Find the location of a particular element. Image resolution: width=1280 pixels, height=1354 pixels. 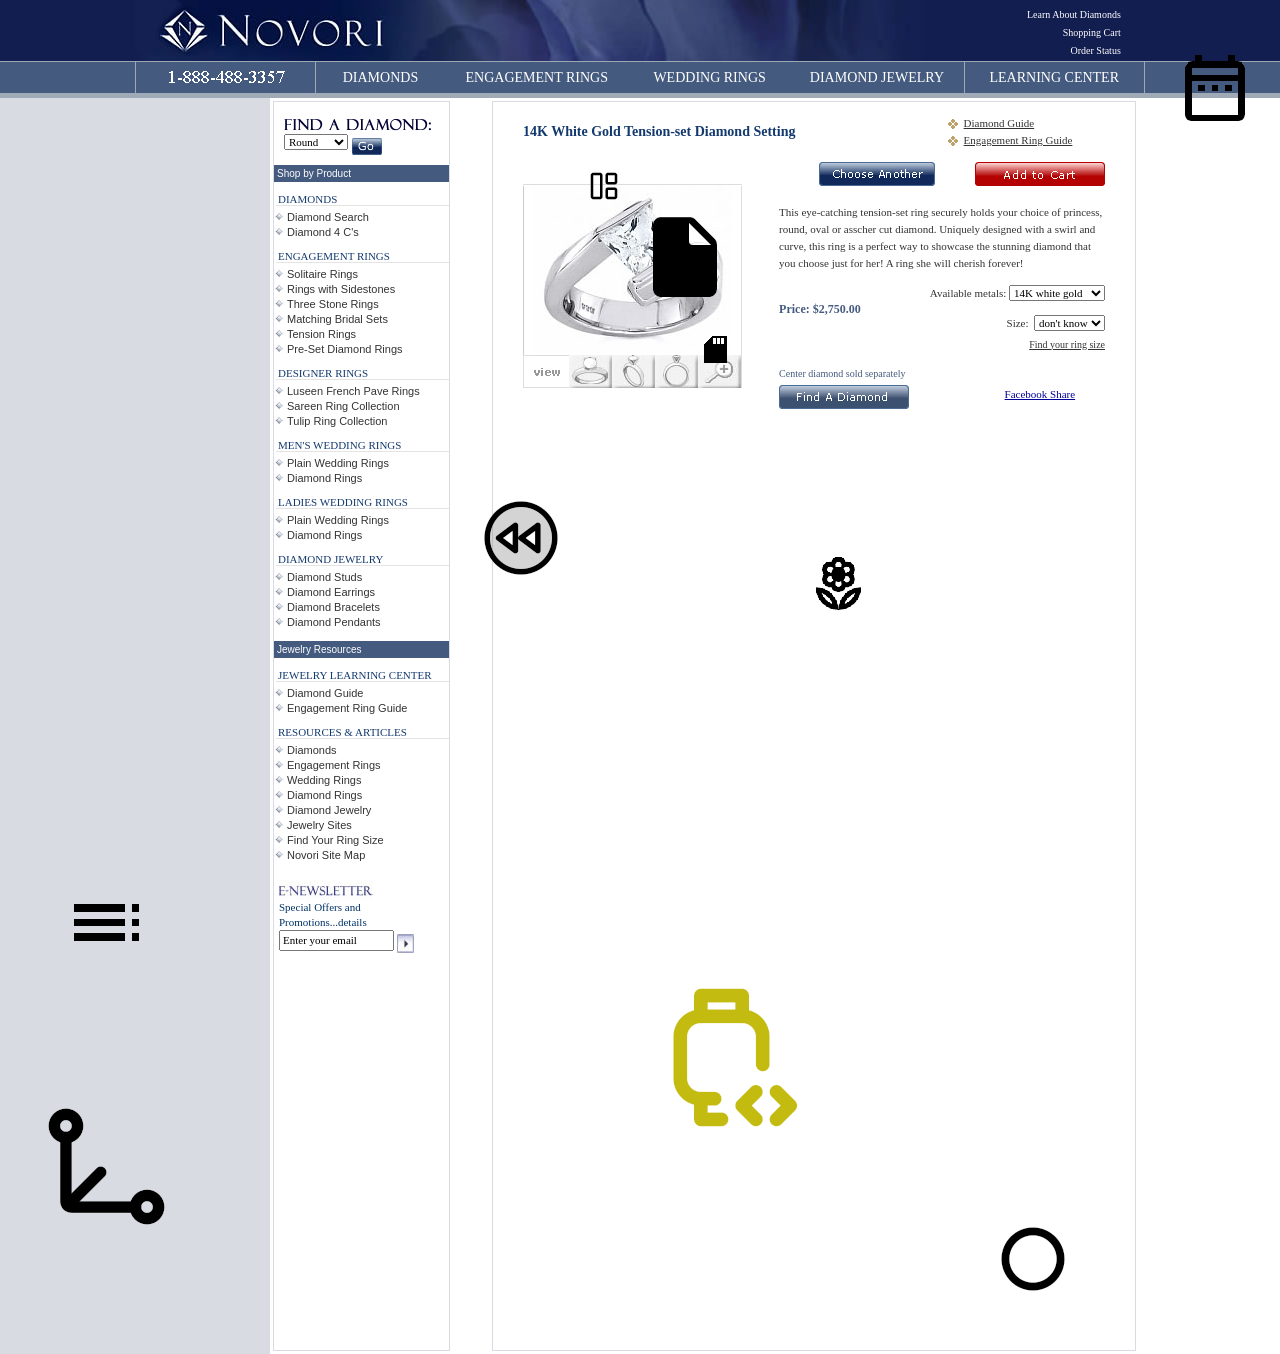

indicates an unread or new item is located at coordinates (1033, 1259).